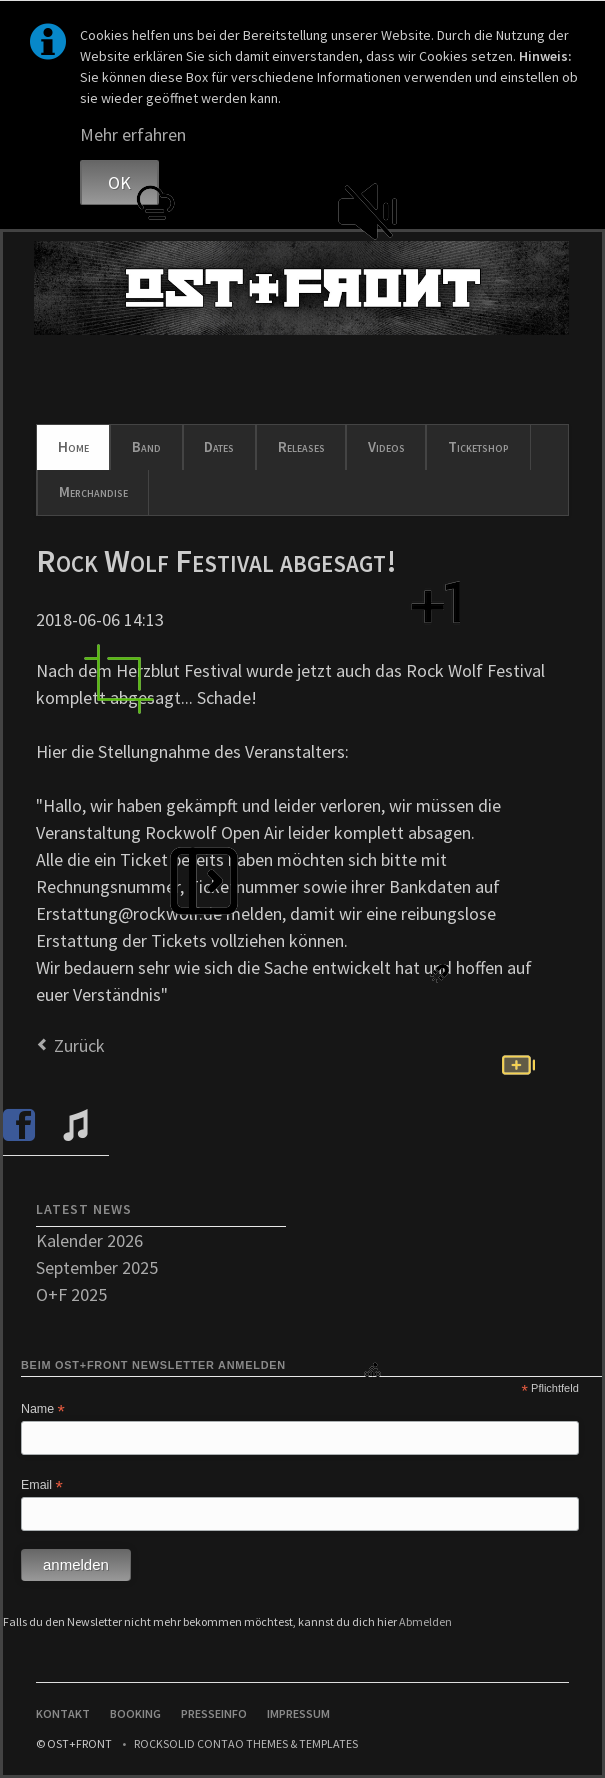 The width and height of the screenshot is (605, 1778). What do you see at coordinates (518, 1065) in the screenshot?
I see `add or extend battery life` at bounding box center [518, 1065].